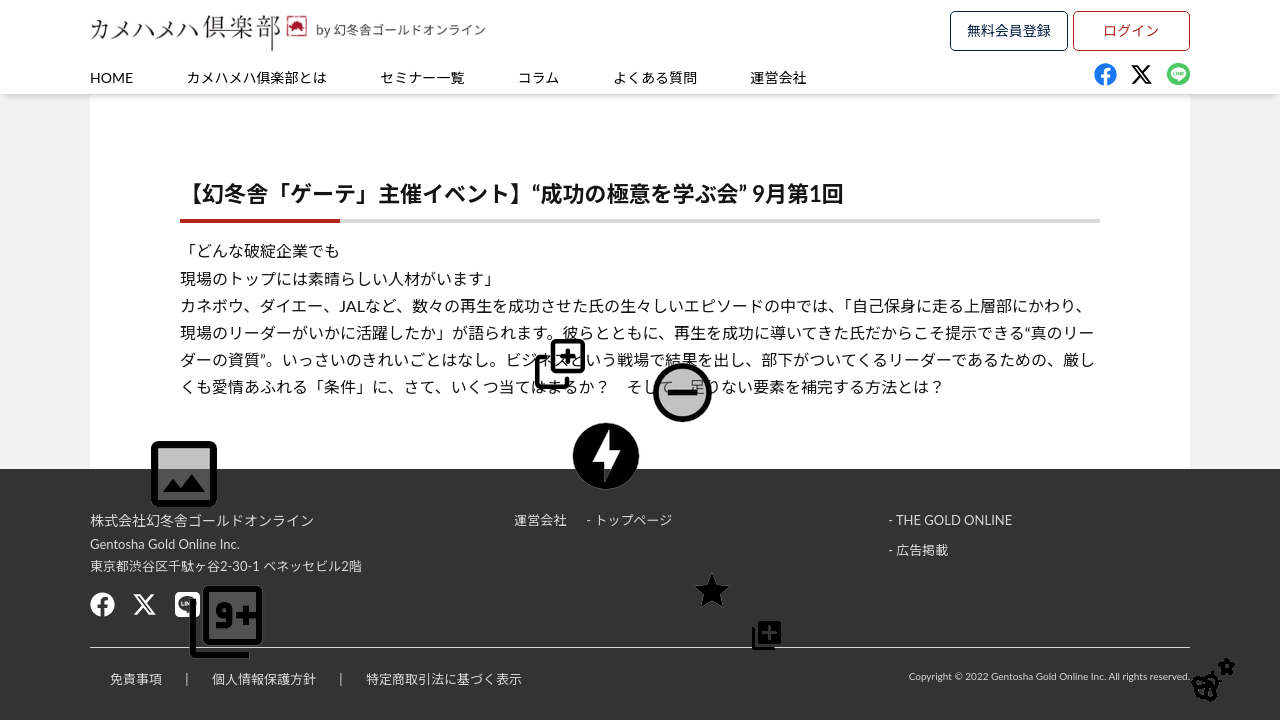  Describe the element at coordinates (1213, 679) in the screenshot. I see `access nature or outdoor-related emoji` at that location.